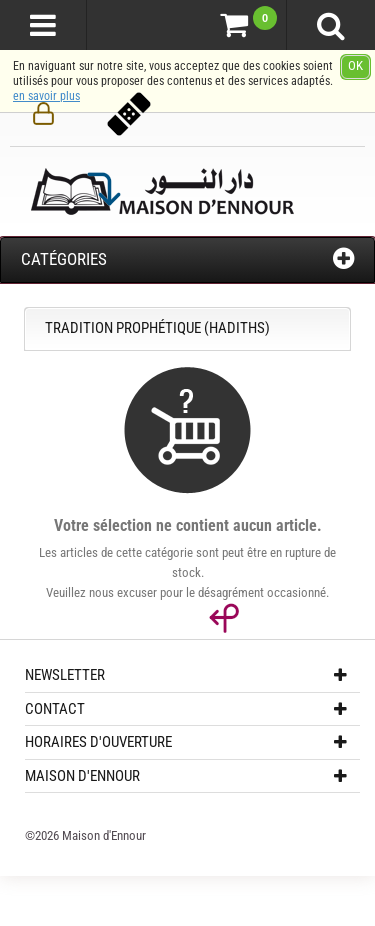  I want to click on access first aid or medical information, so click(129, 114).